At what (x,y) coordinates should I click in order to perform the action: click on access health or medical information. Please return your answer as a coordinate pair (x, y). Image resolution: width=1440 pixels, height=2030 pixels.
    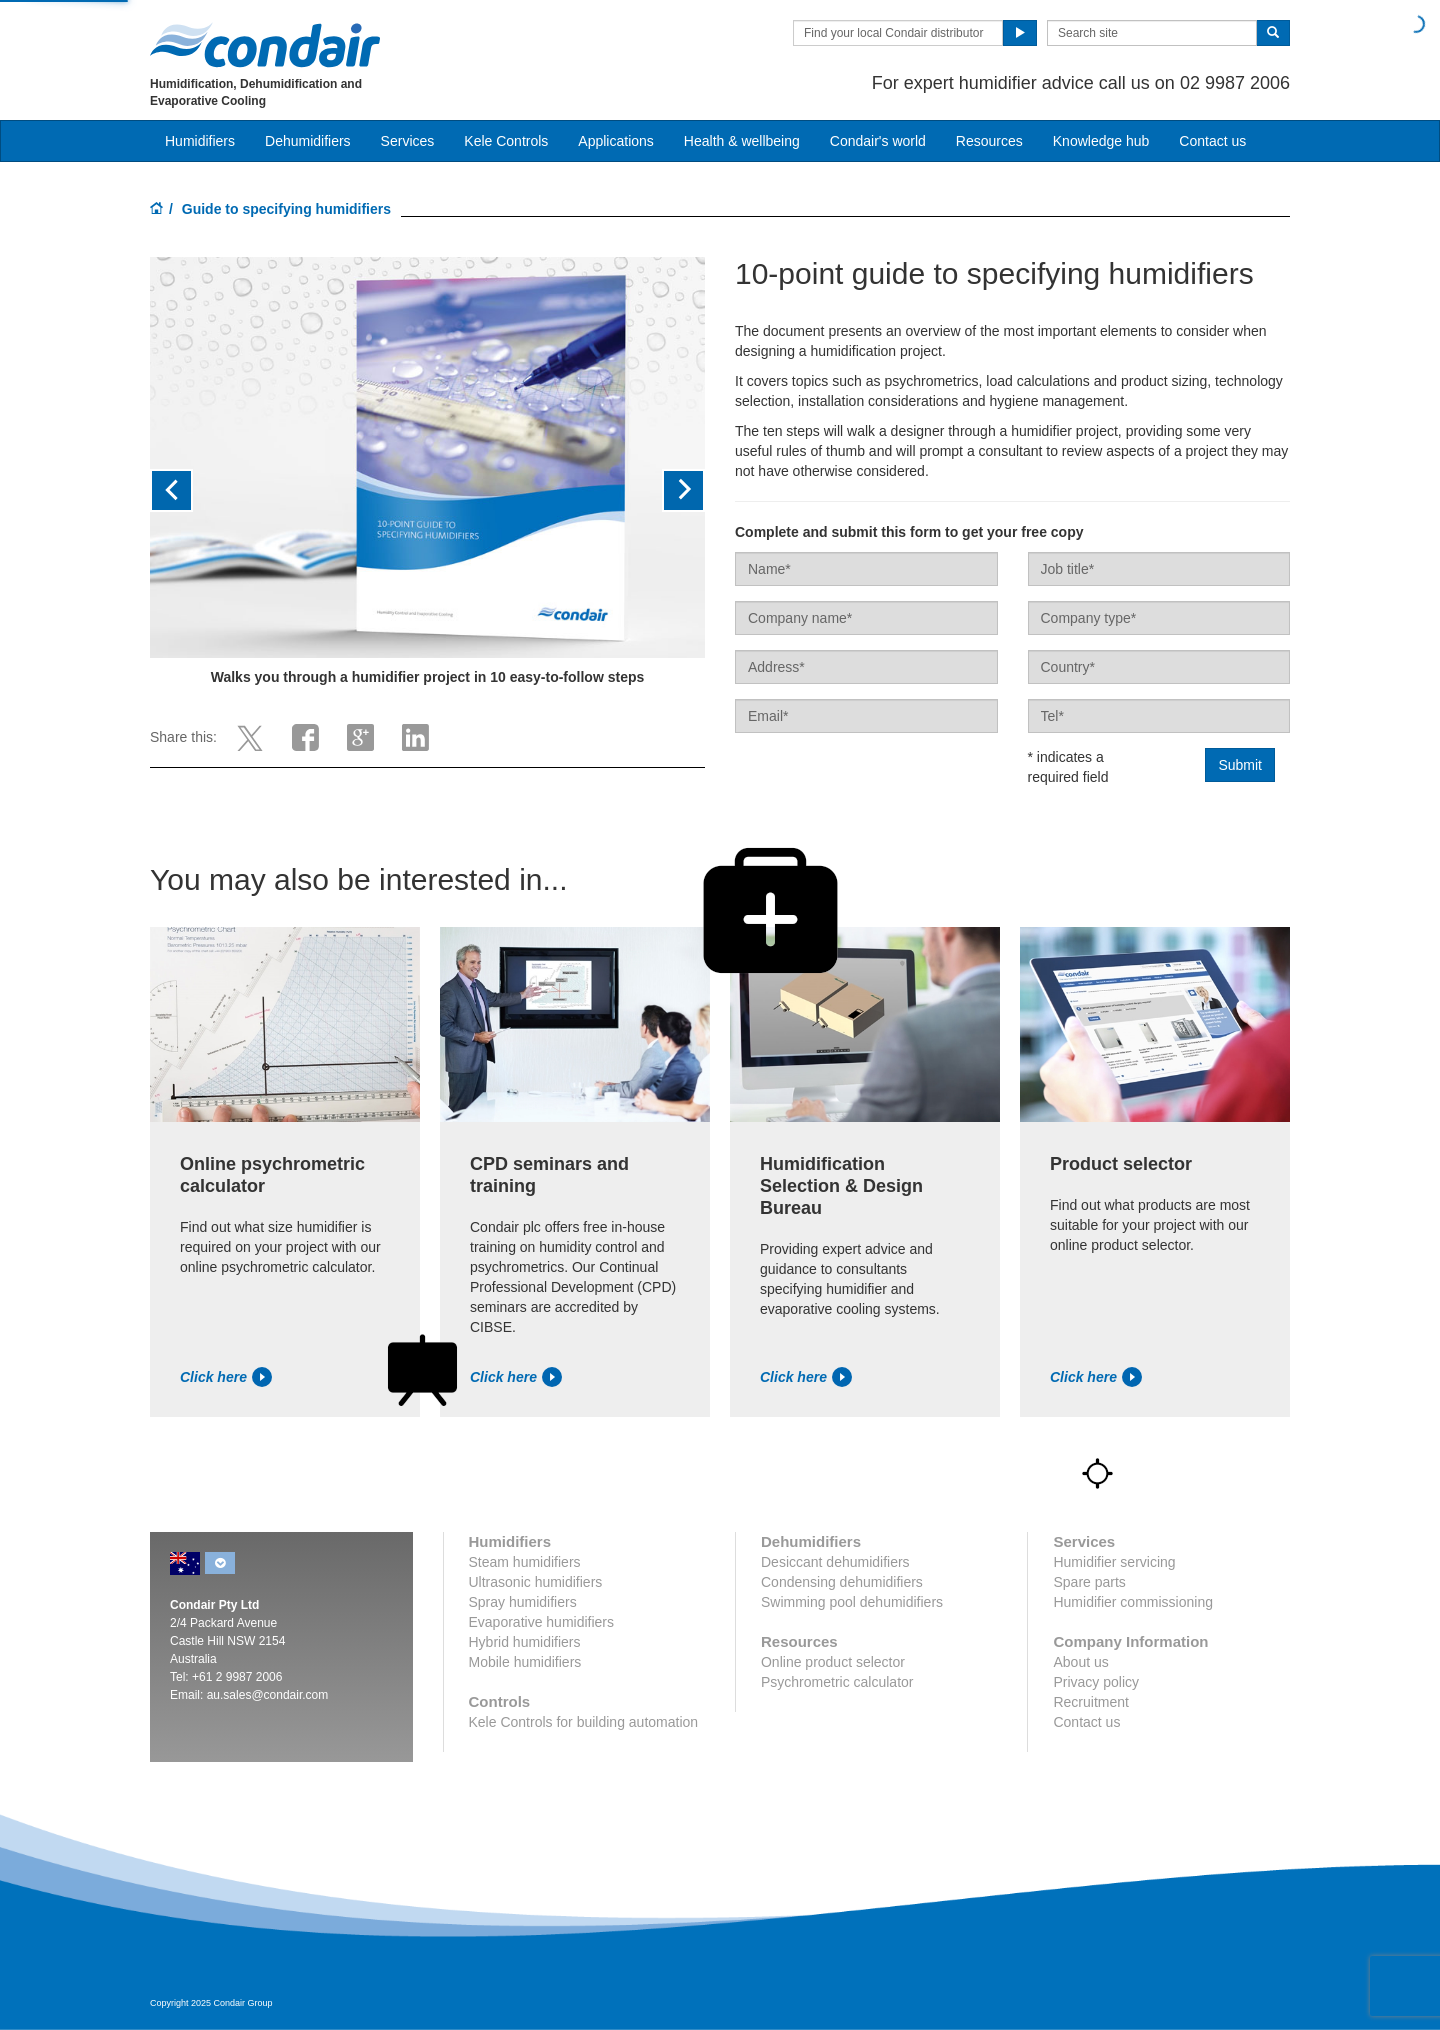
    Looking at the image, I should click on (770, 910).